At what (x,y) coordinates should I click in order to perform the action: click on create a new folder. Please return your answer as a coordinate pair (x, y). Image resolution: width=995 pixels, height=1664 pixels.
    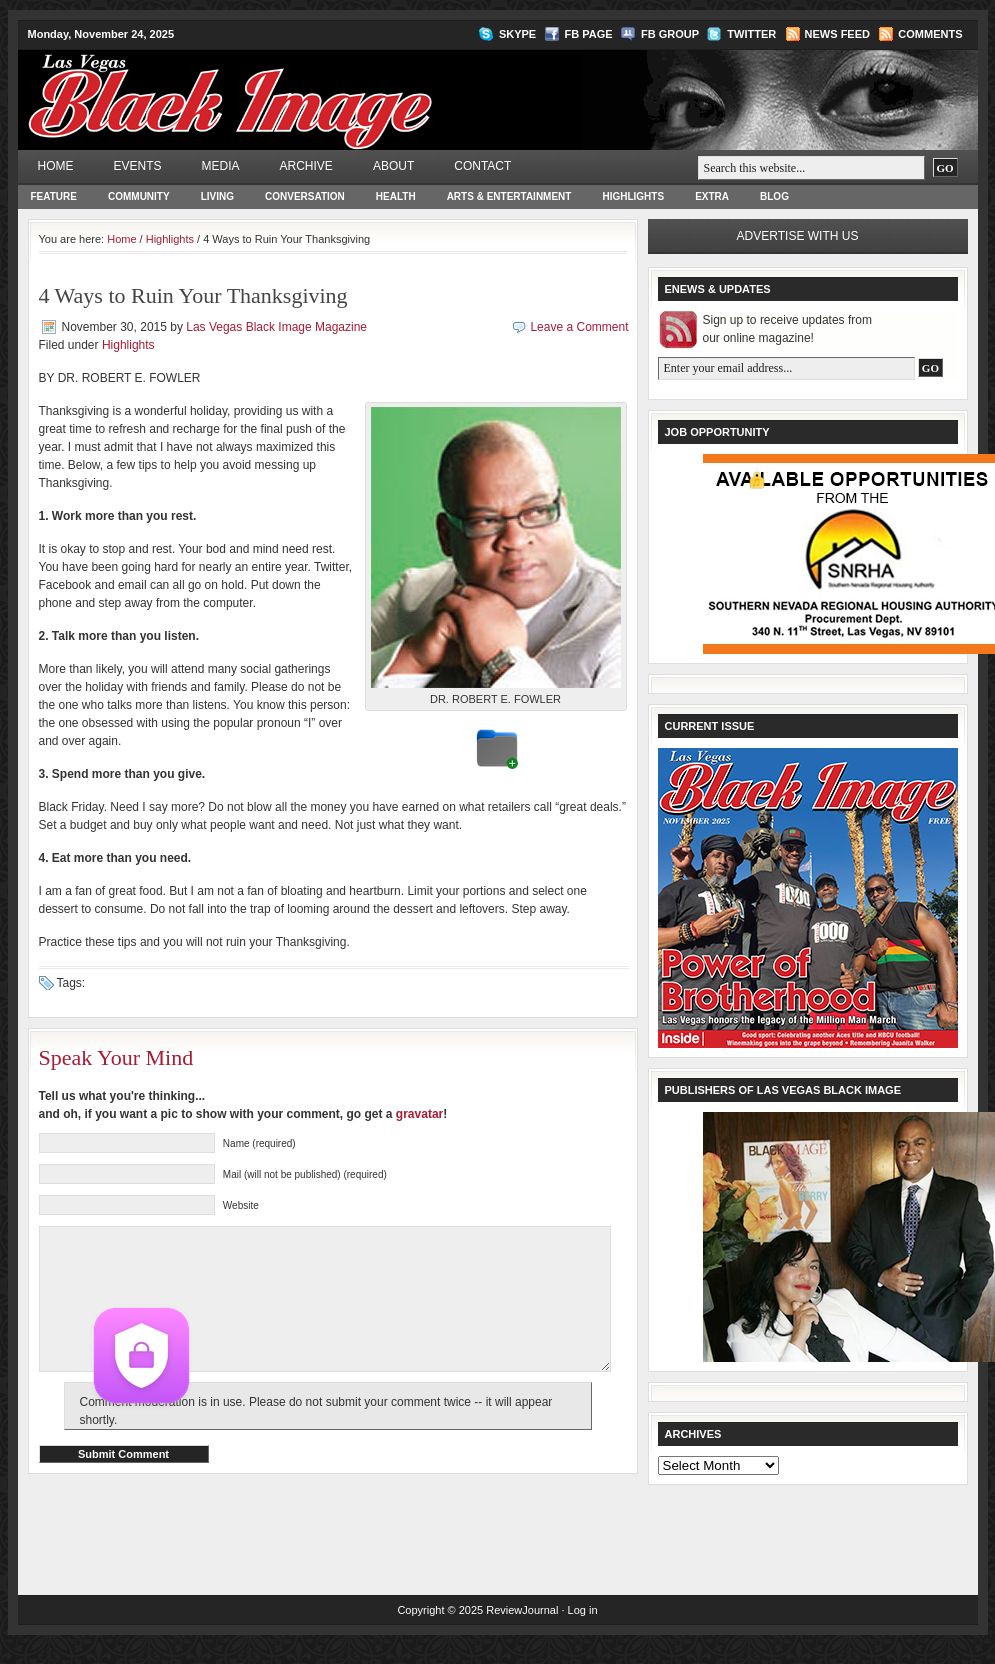
    Looking at the image, I should click on (497, 748).